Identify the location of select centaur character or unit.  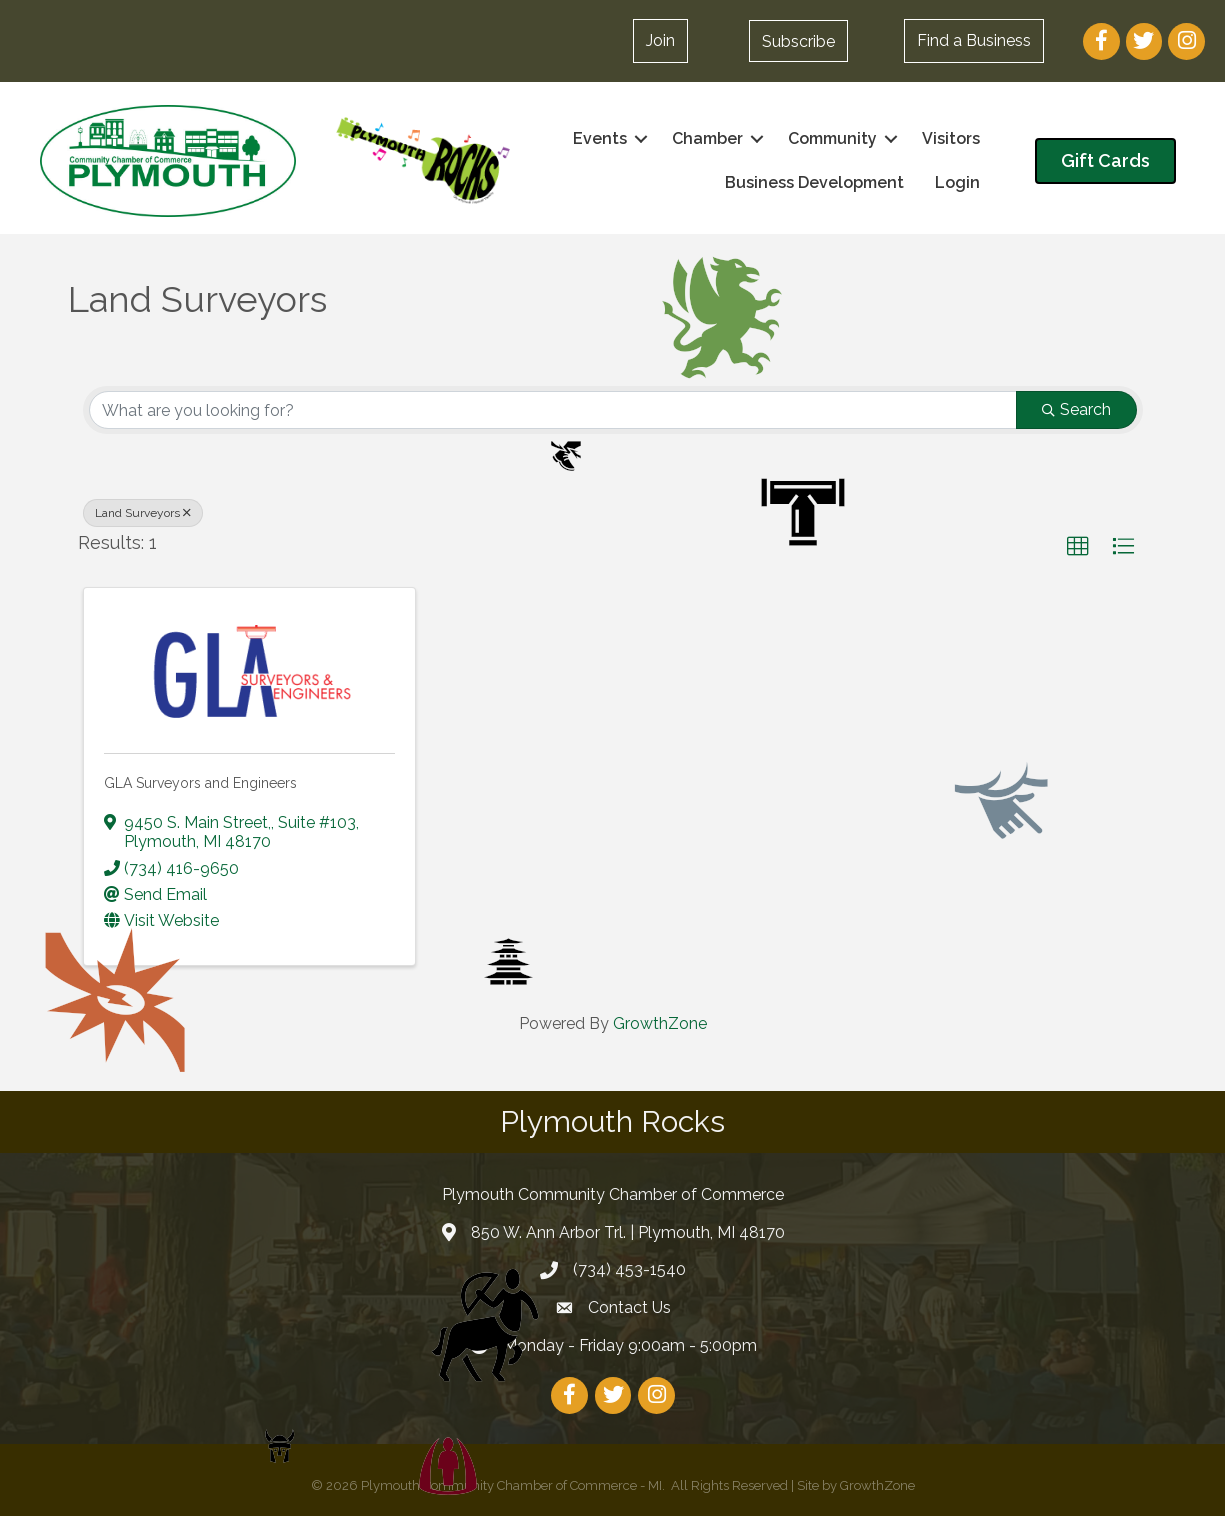
(485, 1325).